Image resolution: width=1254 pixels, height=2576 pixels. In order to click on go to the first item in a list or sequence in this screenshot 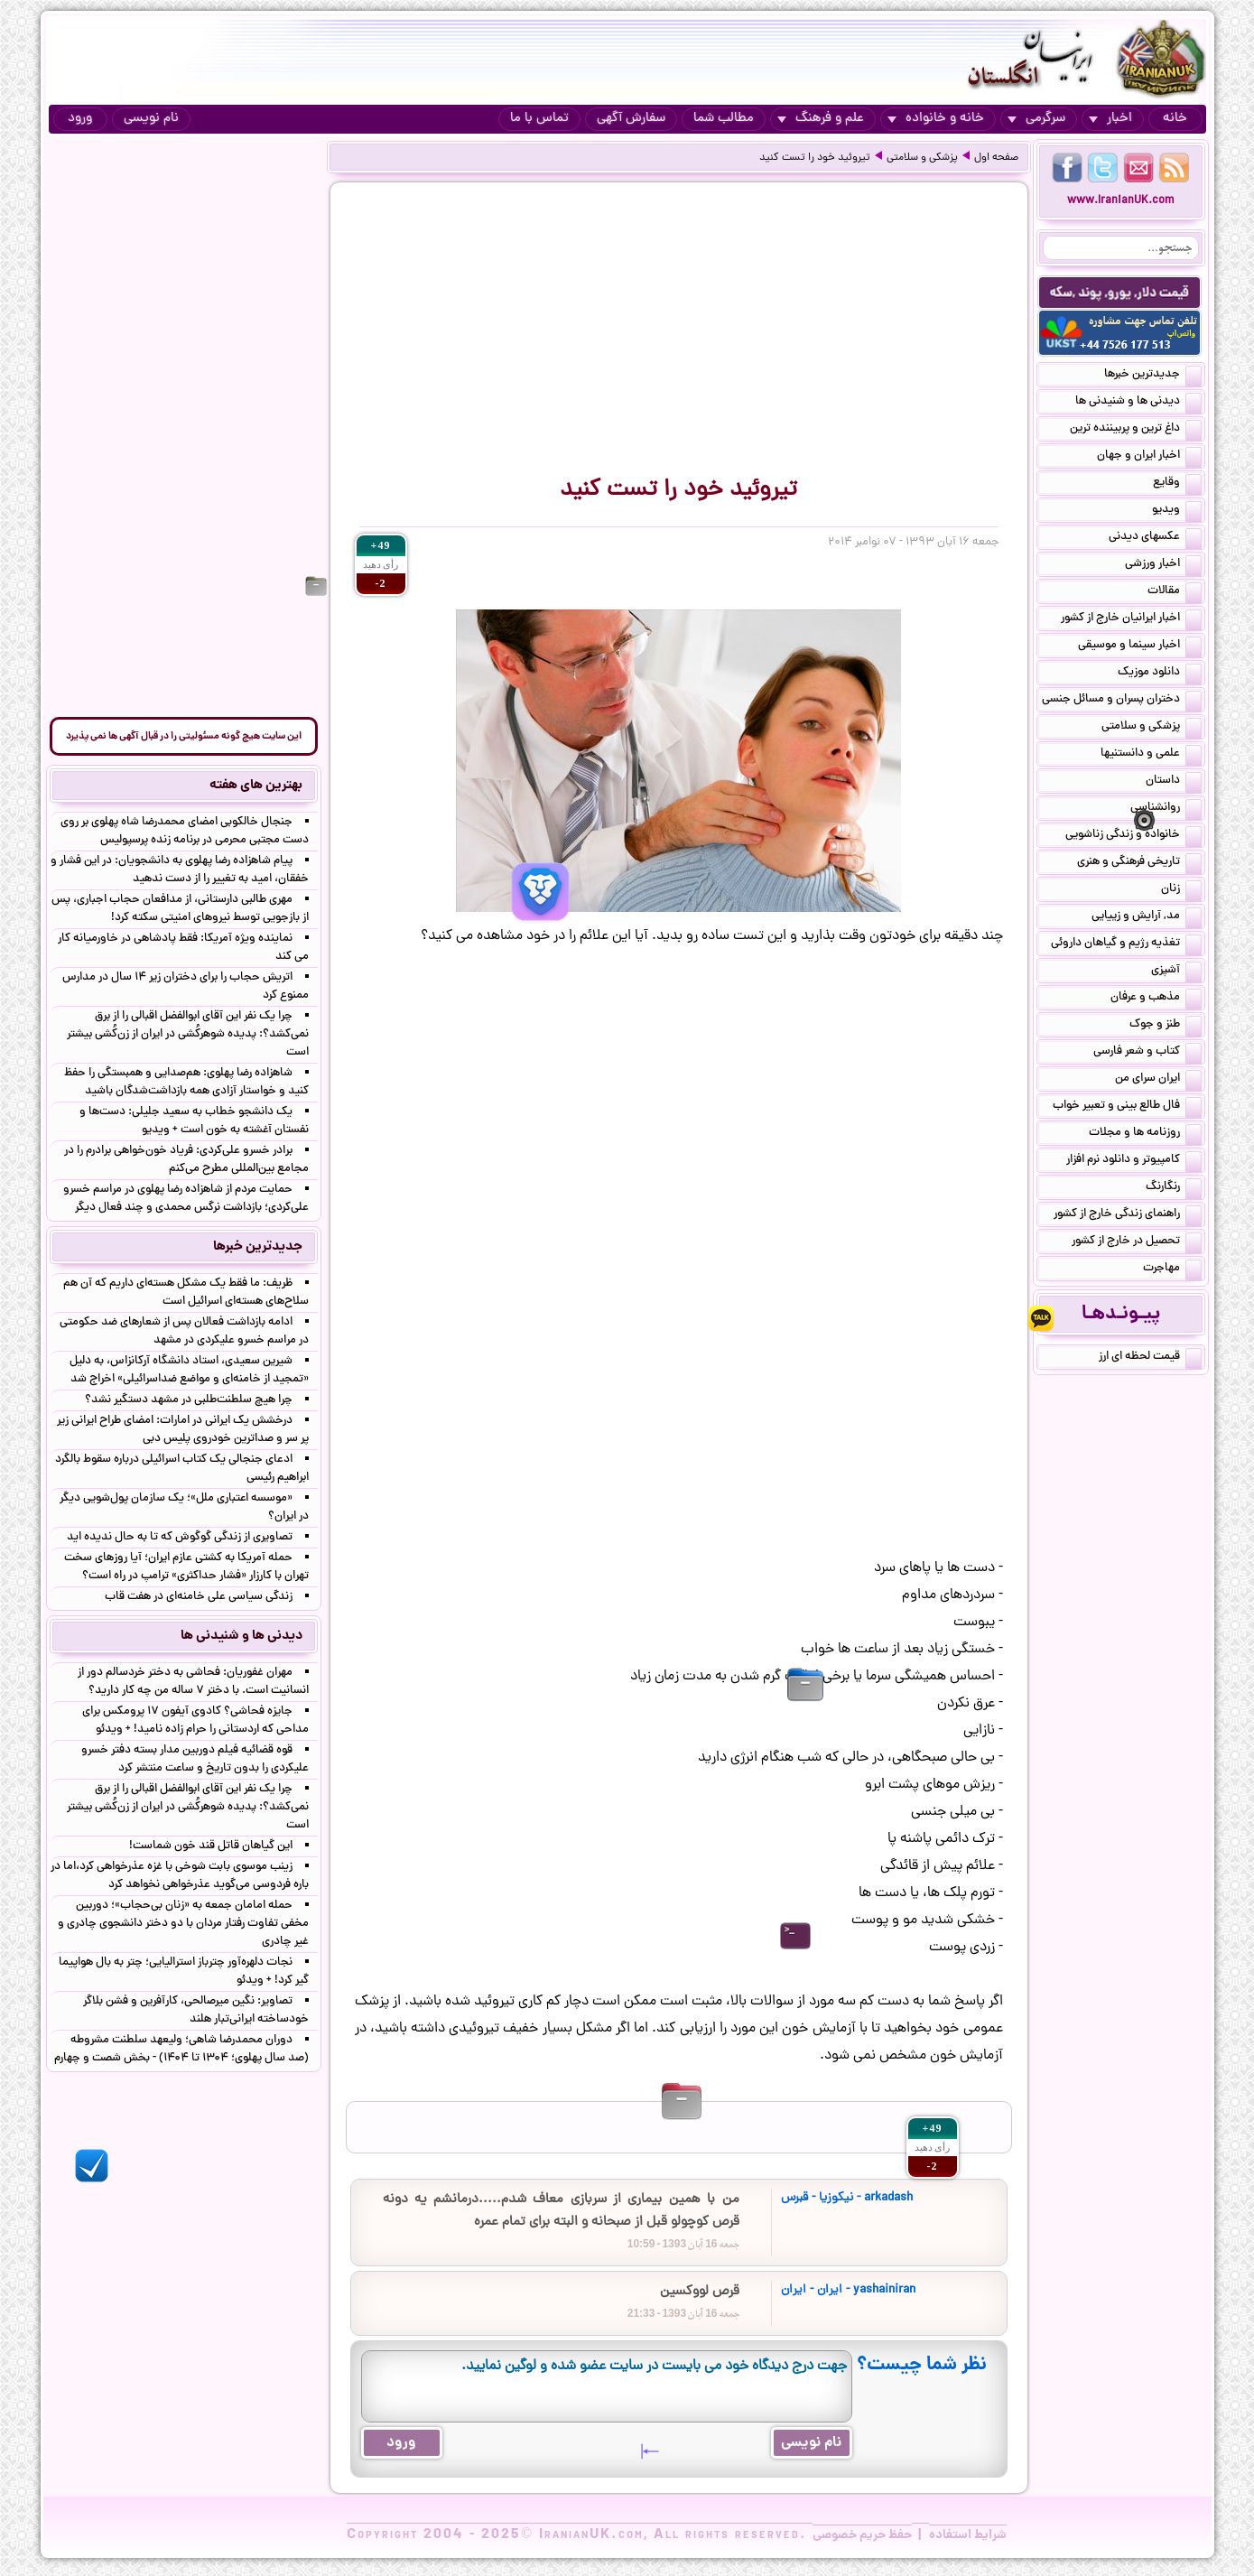, I will do `click(650, 2451)`.